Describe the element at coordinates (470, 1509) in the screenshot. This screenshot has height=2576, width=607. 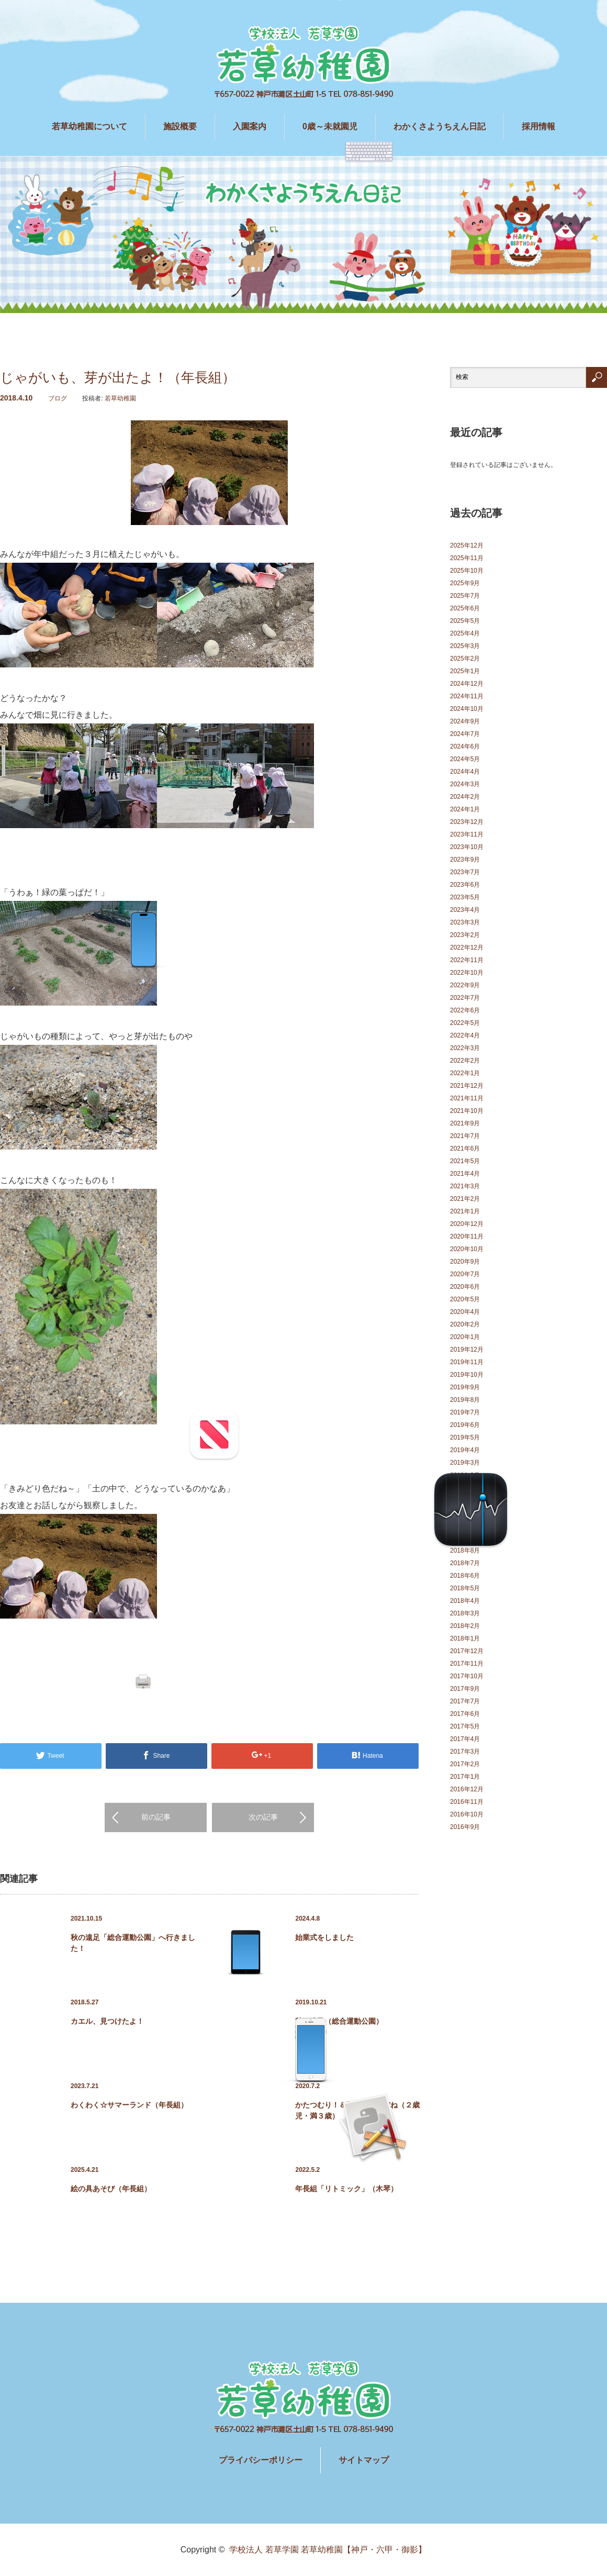
I see `open the stocks app to view market data` at that location.